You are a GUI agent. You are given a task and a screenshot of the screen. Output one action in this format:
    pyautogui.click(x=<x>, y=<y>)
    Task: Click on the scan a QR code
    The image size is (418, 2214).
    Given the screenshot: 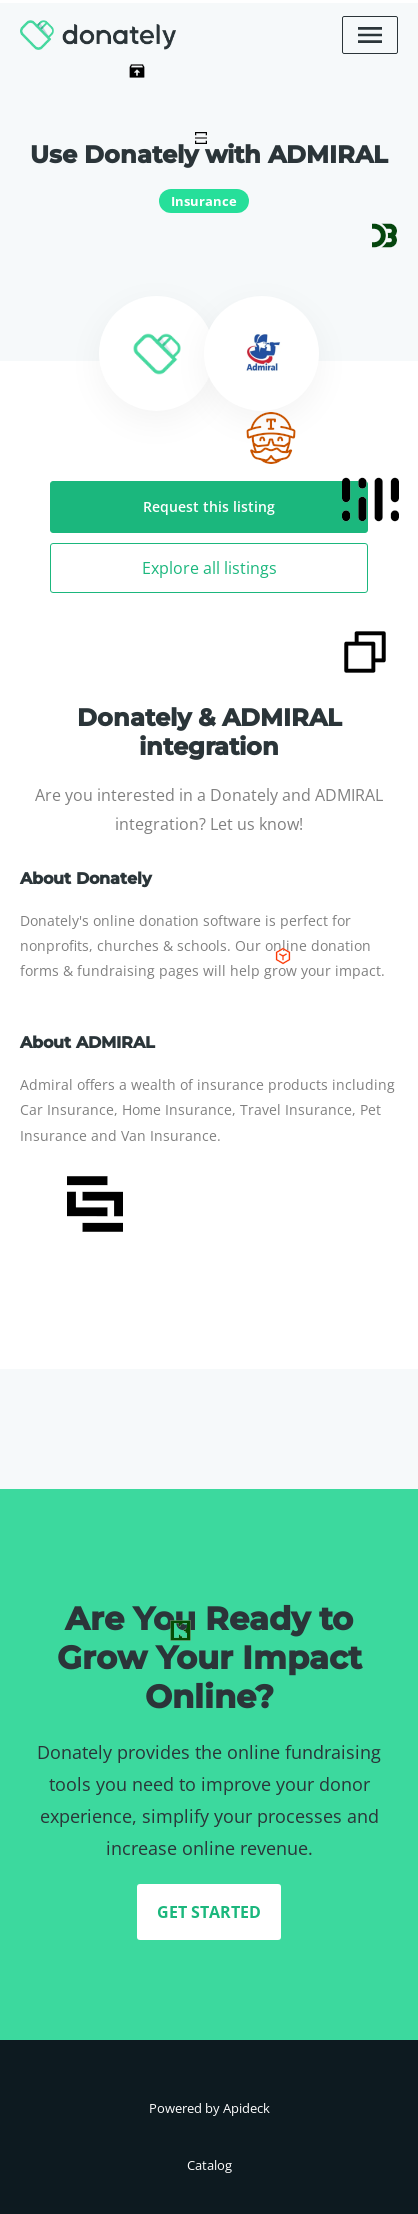 What is the action you would take?
    pyautogui.click(x=201, y=138)
    